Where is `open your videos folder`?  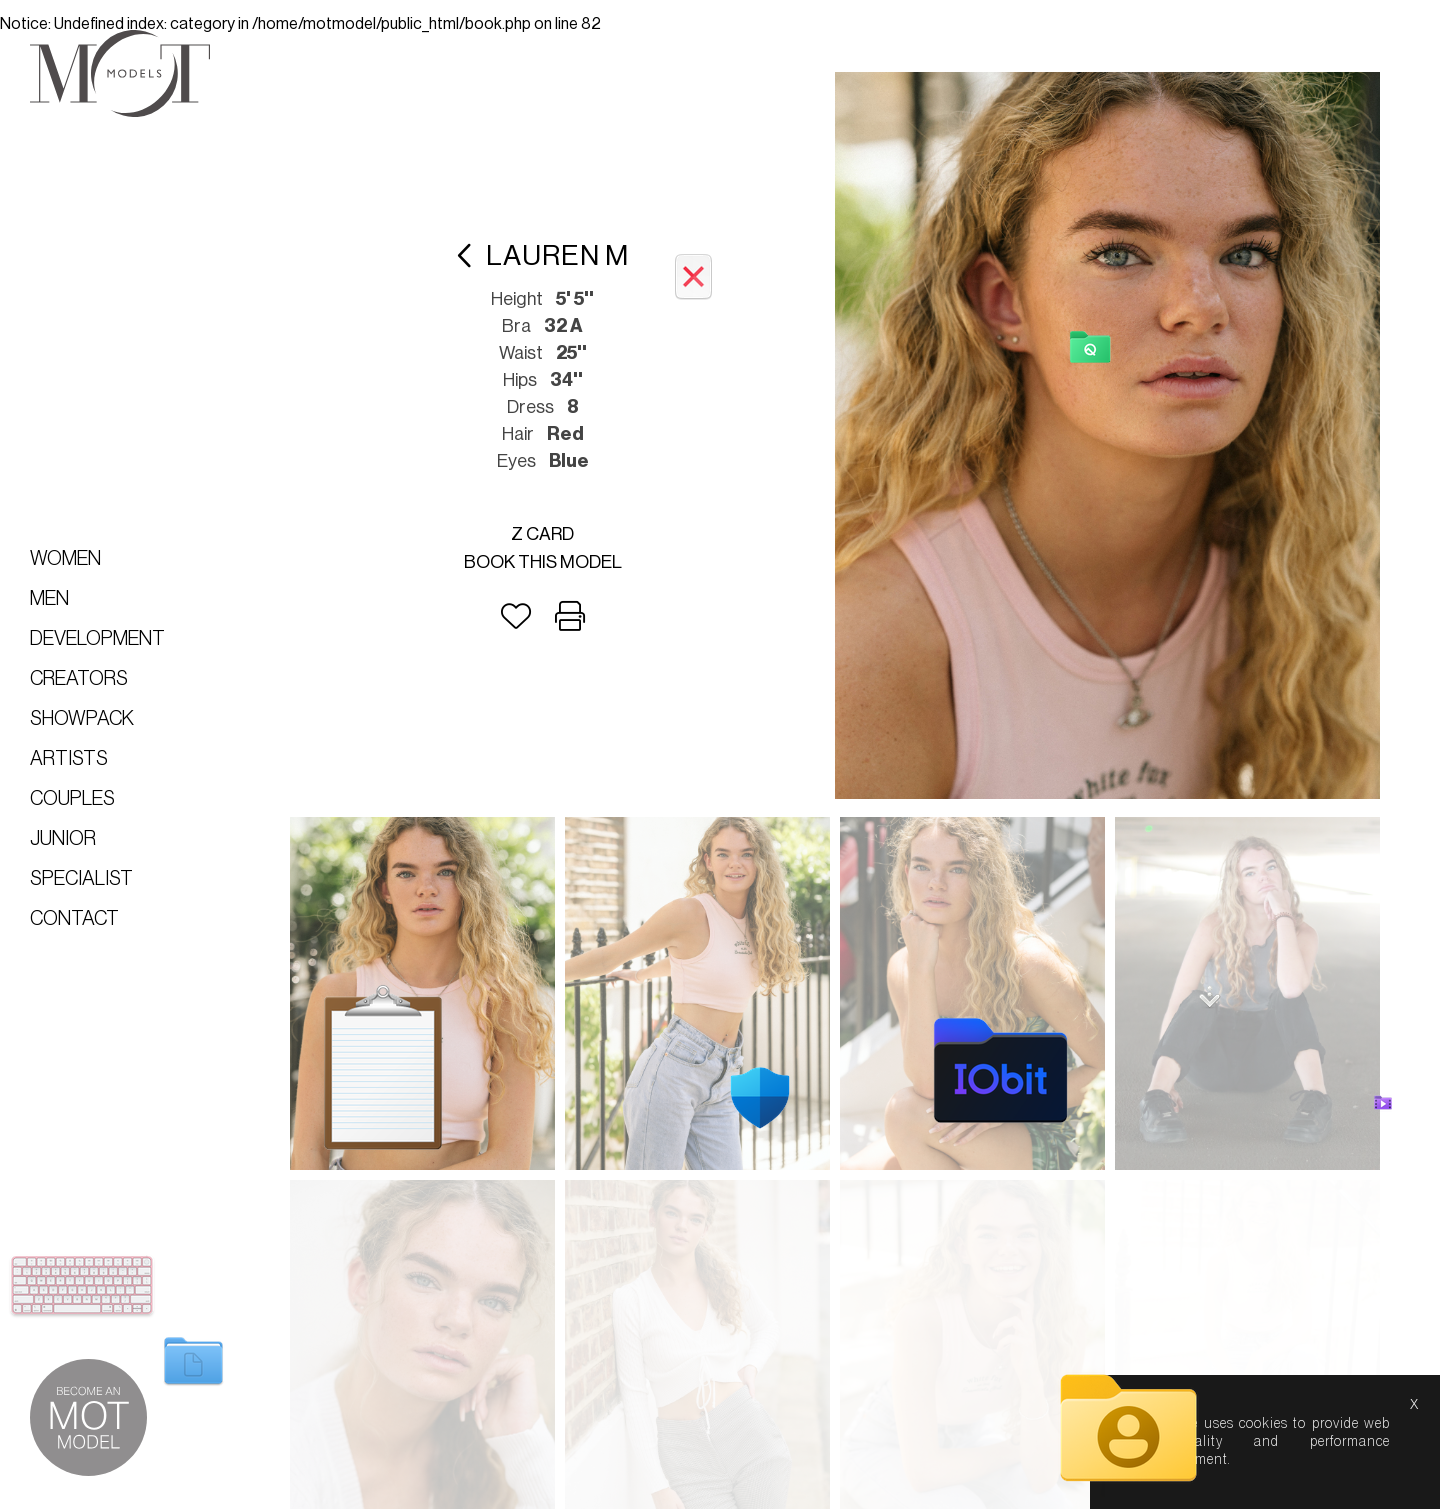 open your videos folder is located at coordinates (1383, 1103).